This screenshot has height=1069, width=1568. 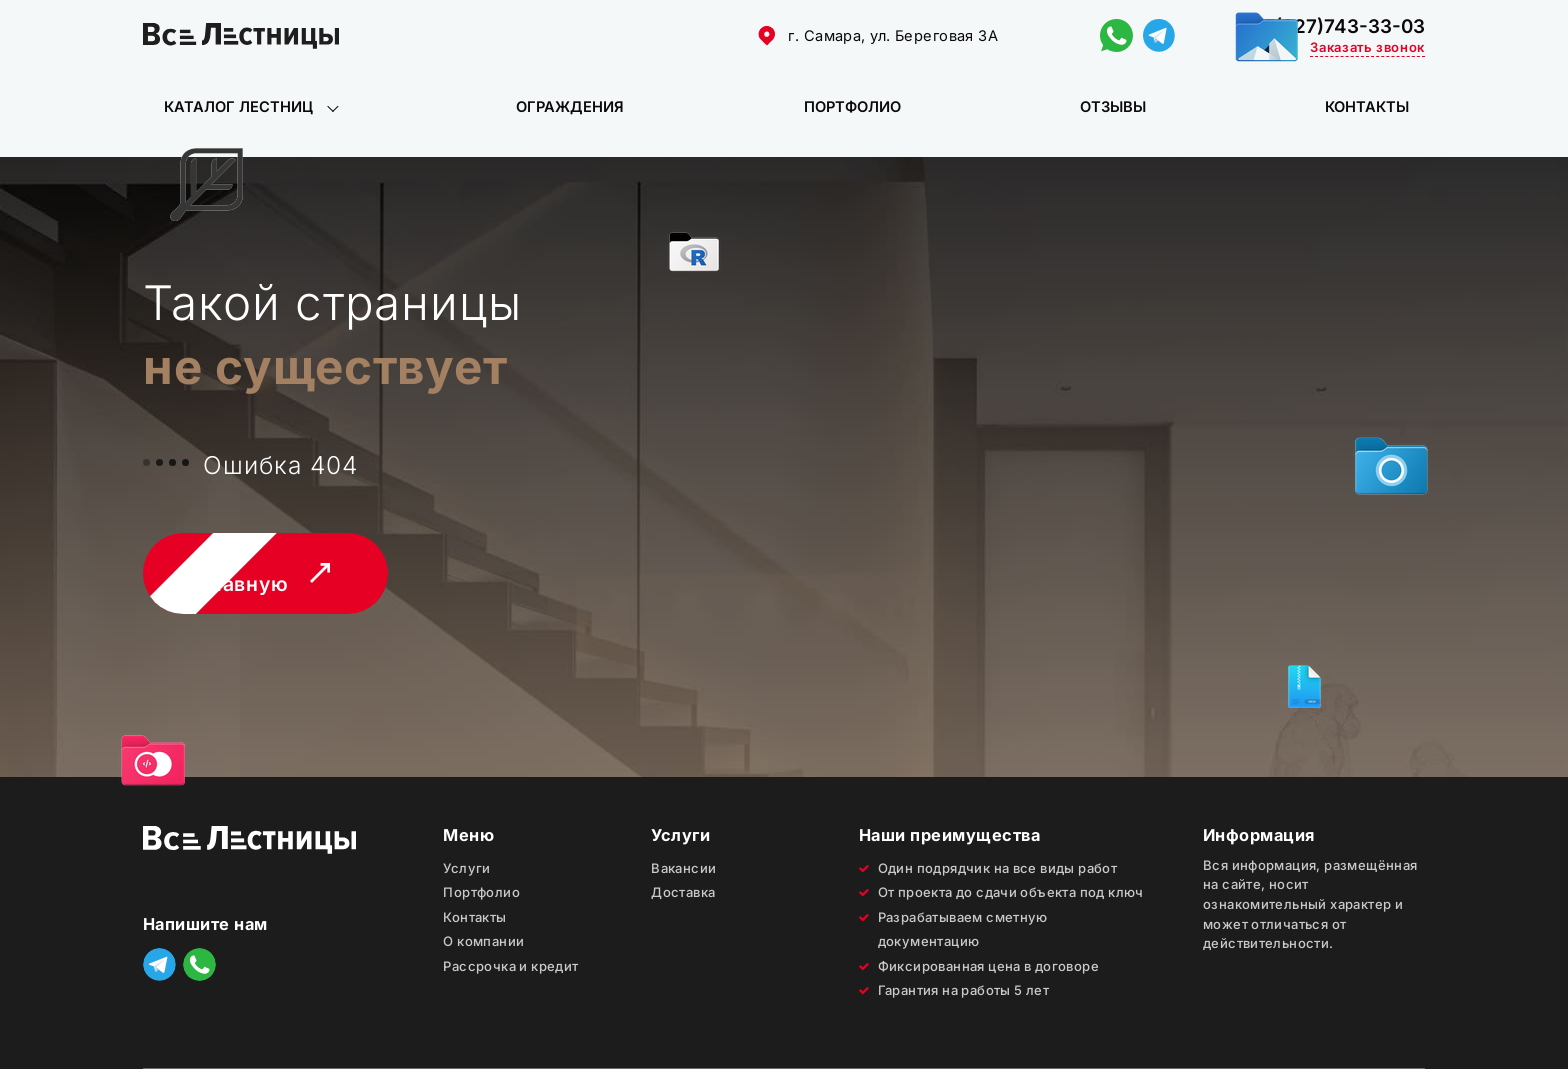 I want to click on open cortana-related files folder, so click(x=1391, y=468).